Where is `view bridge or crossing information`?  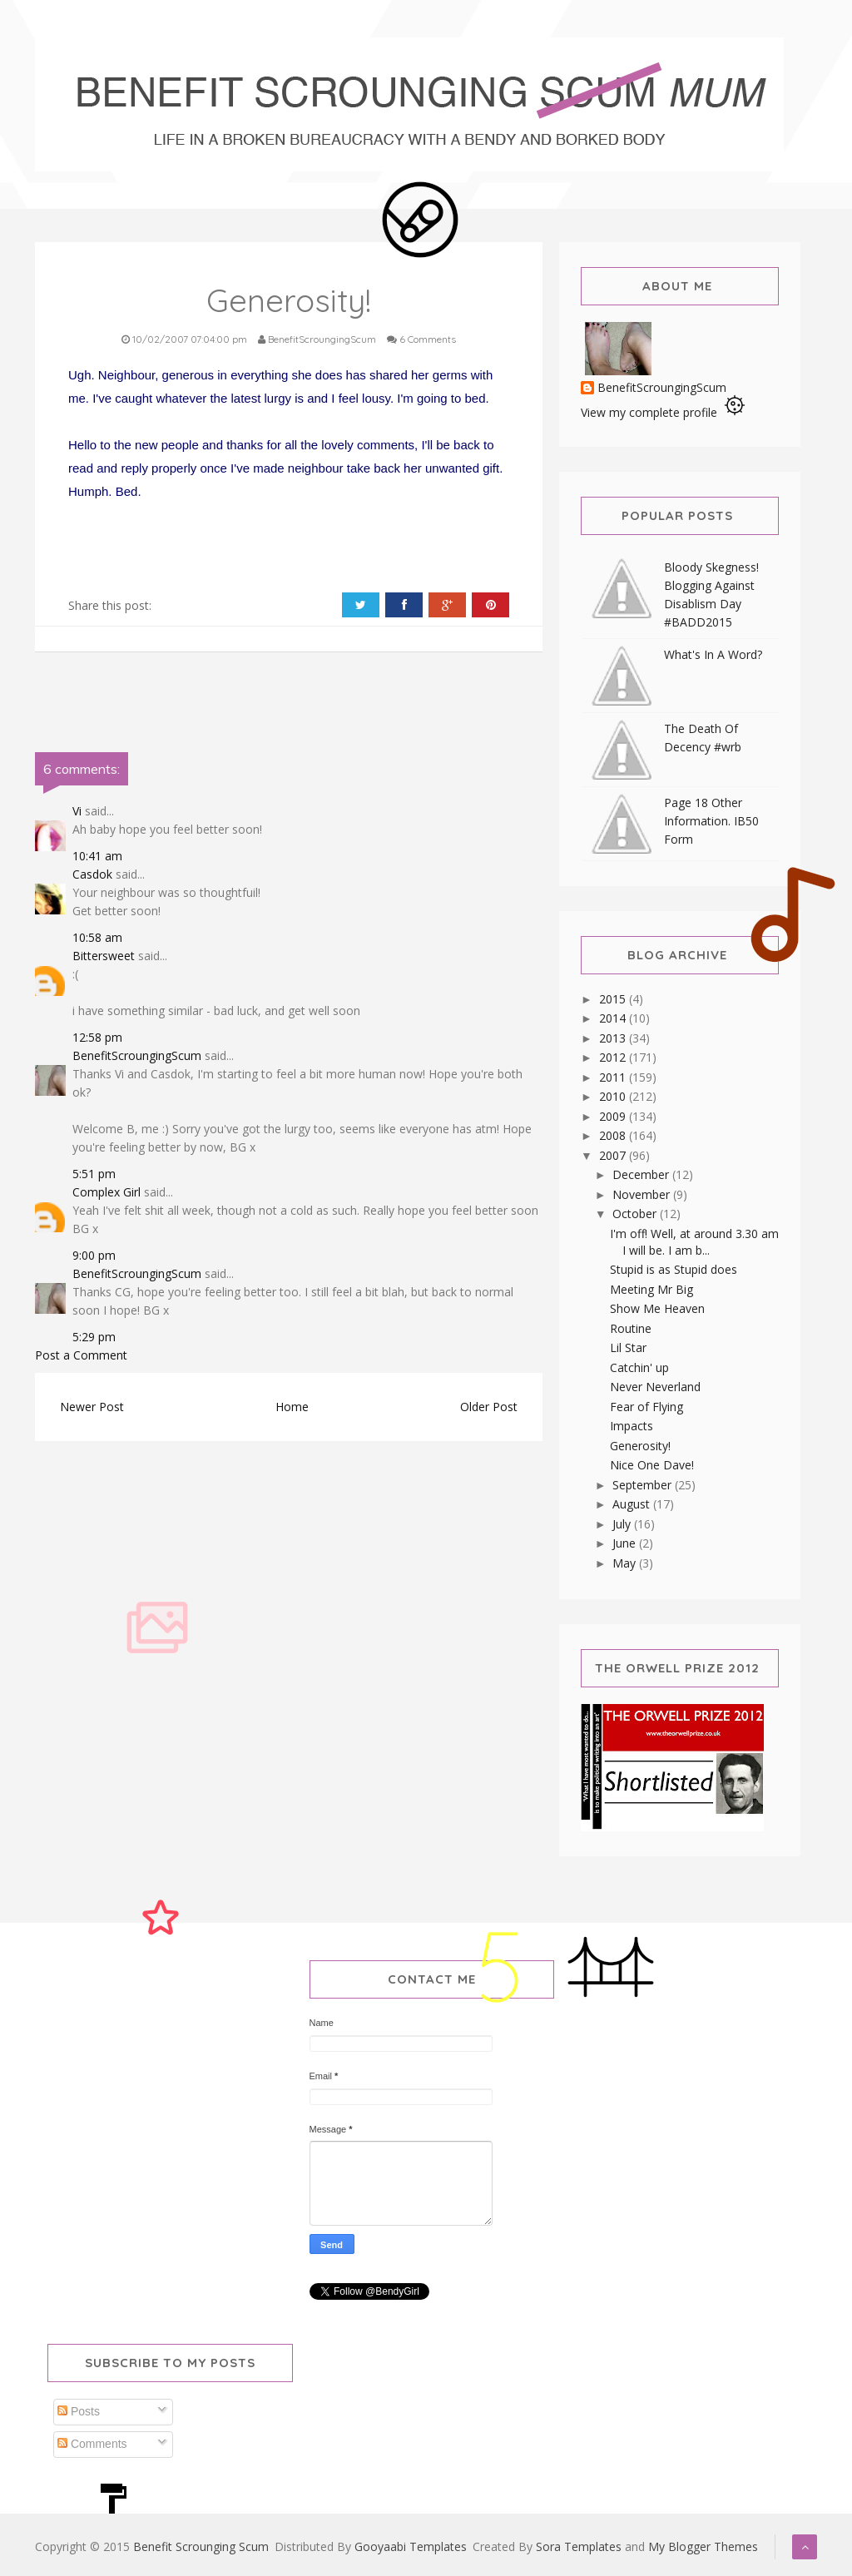
view bridge or crossing information is located at coordinates (611, 1967).